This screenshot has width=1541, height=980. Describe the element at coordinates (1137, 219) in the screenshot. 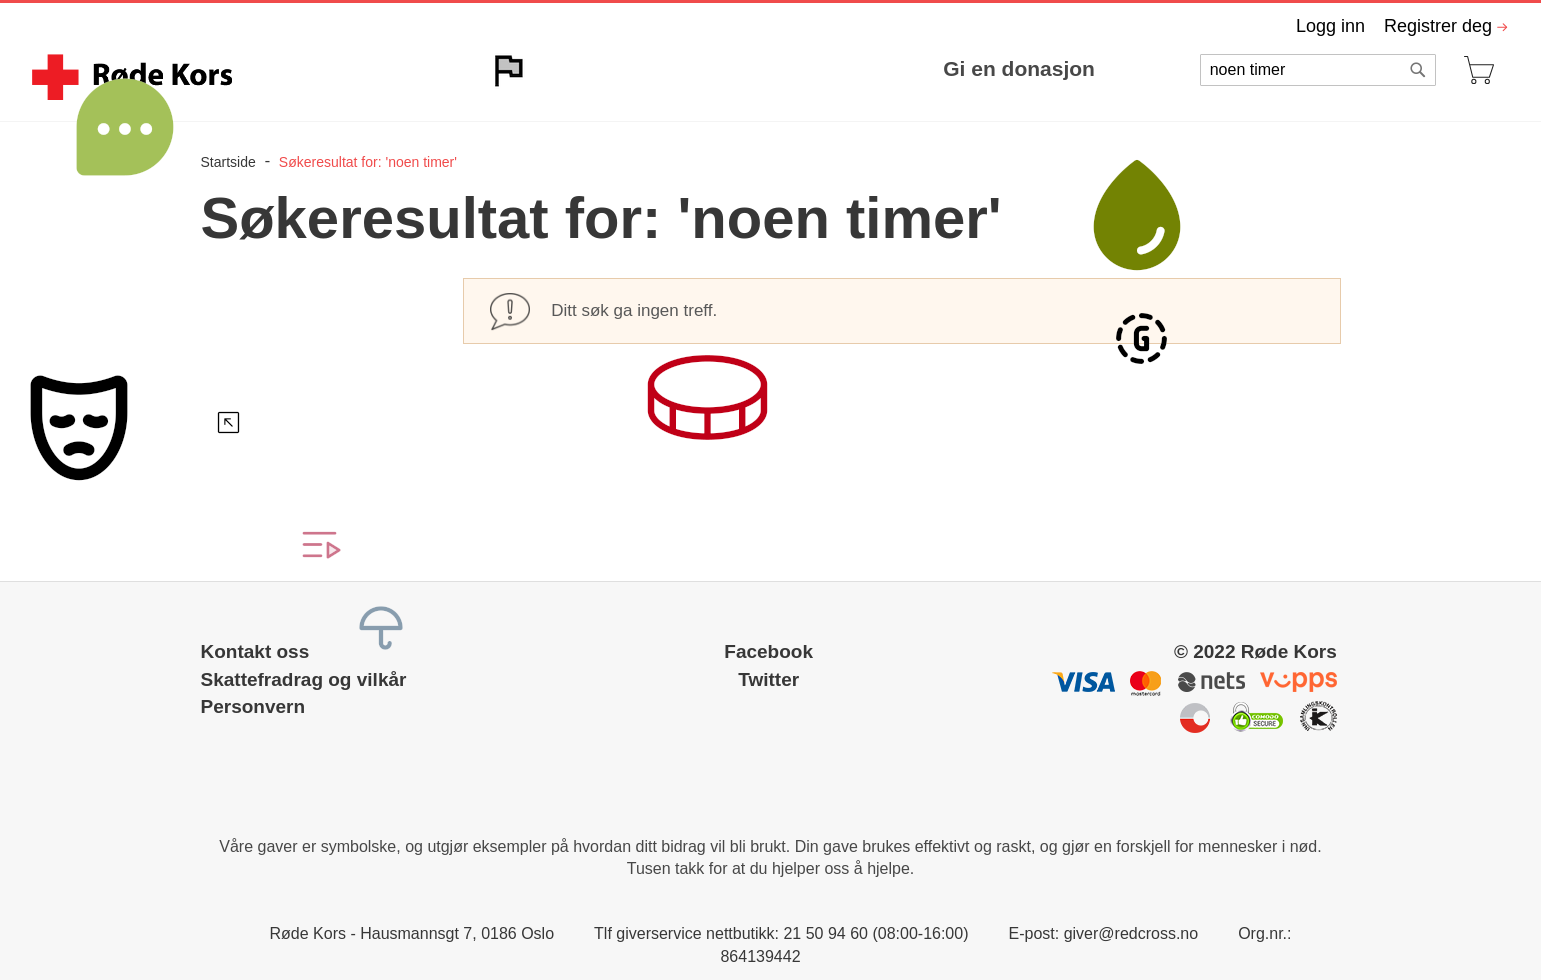

I see `adjust water or hydration settings` at that location.